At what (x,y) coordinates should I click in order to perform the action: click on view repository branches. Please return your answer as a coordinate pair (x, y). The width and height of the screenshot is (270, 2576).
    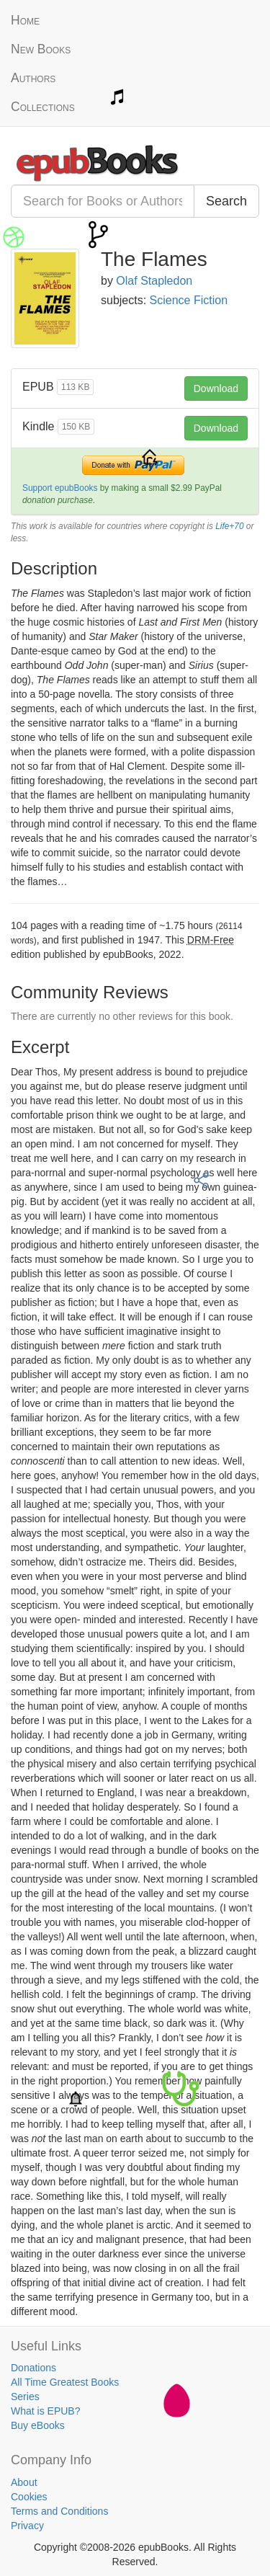
    Looking at the image, I should click on (98, 234).